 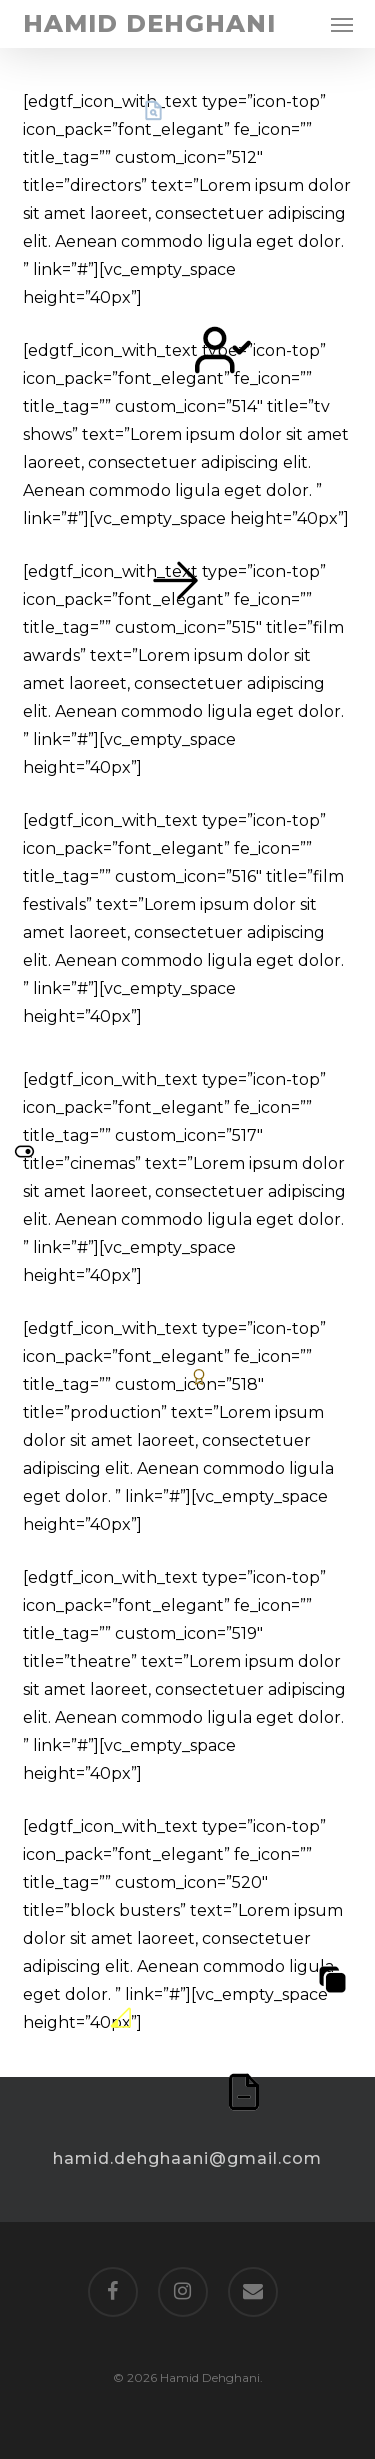 What do you see at coordinates (24, 1151) in the screenshot?
I see `toggle switch in the on position` at bounding box center [24, 1151].